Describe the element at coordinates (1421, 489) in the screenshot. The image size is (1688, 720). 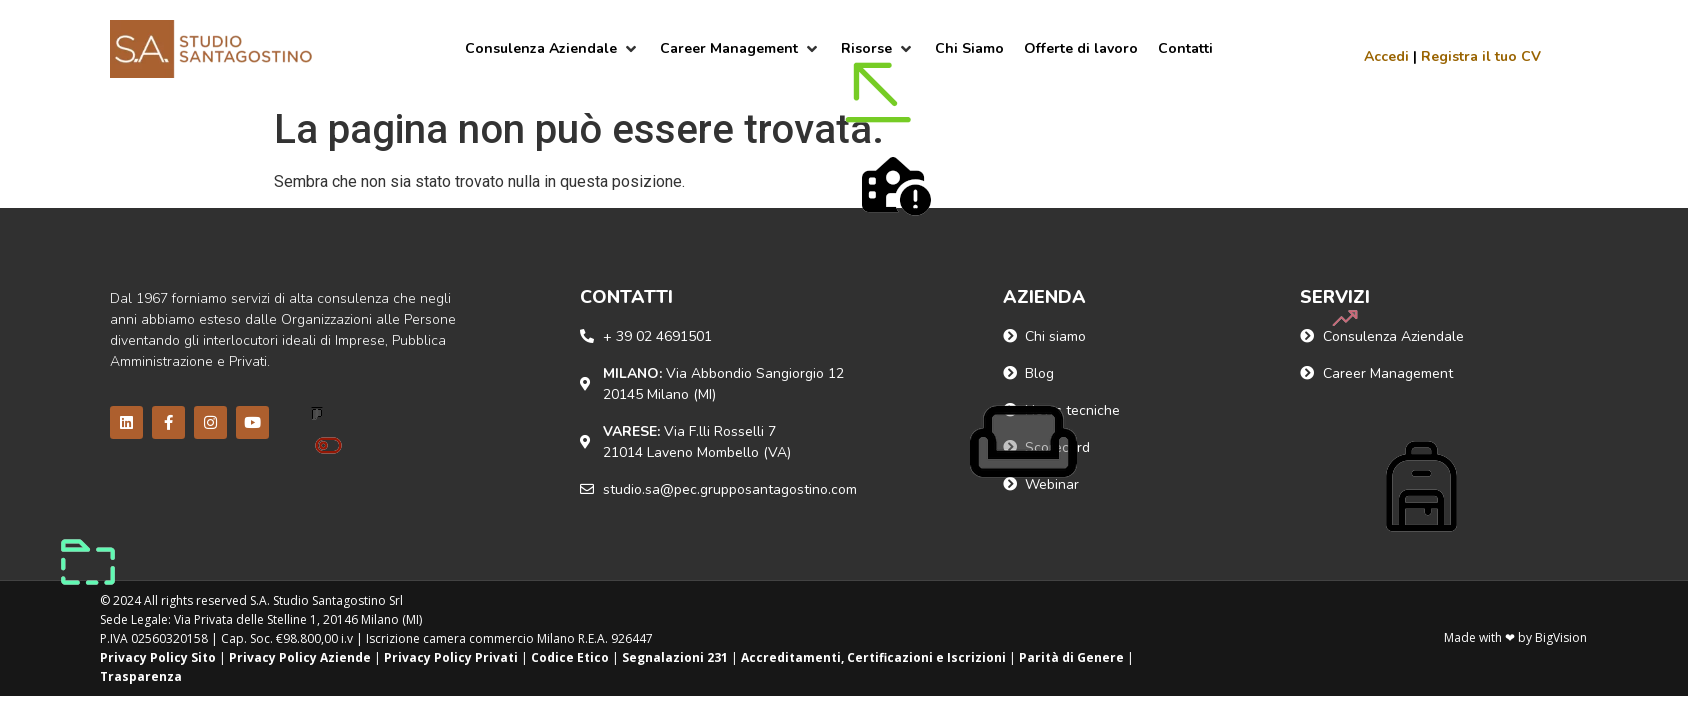
I see `access your inventory or stored items` at that location.